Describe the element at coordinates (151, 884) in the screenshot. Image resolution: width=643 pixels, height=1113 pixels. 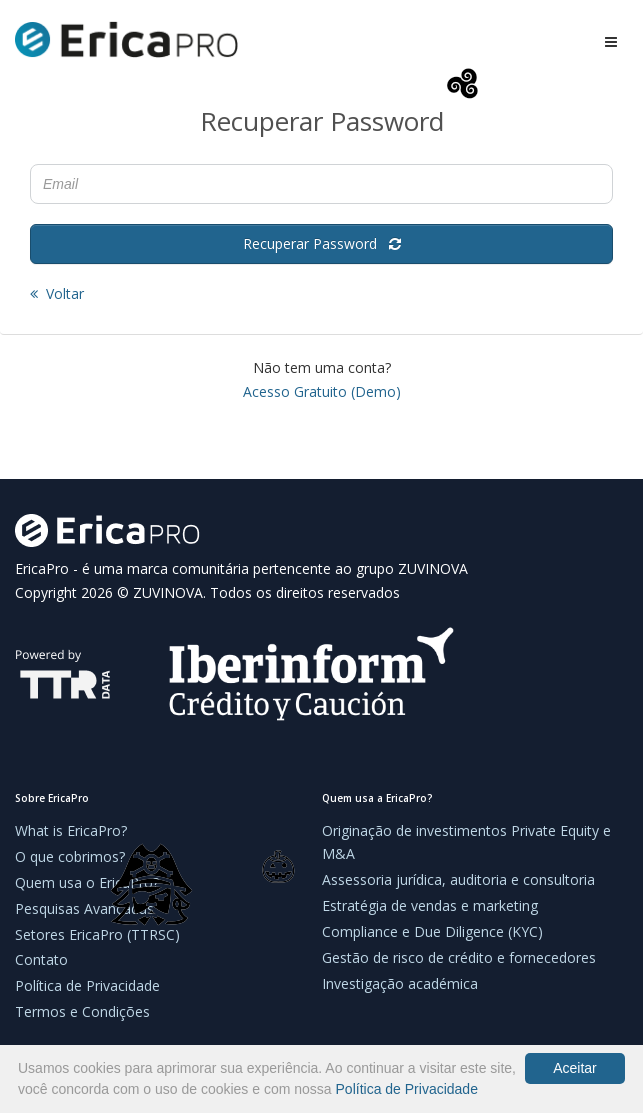
I see `select pirate captain character or avatar` at that location.